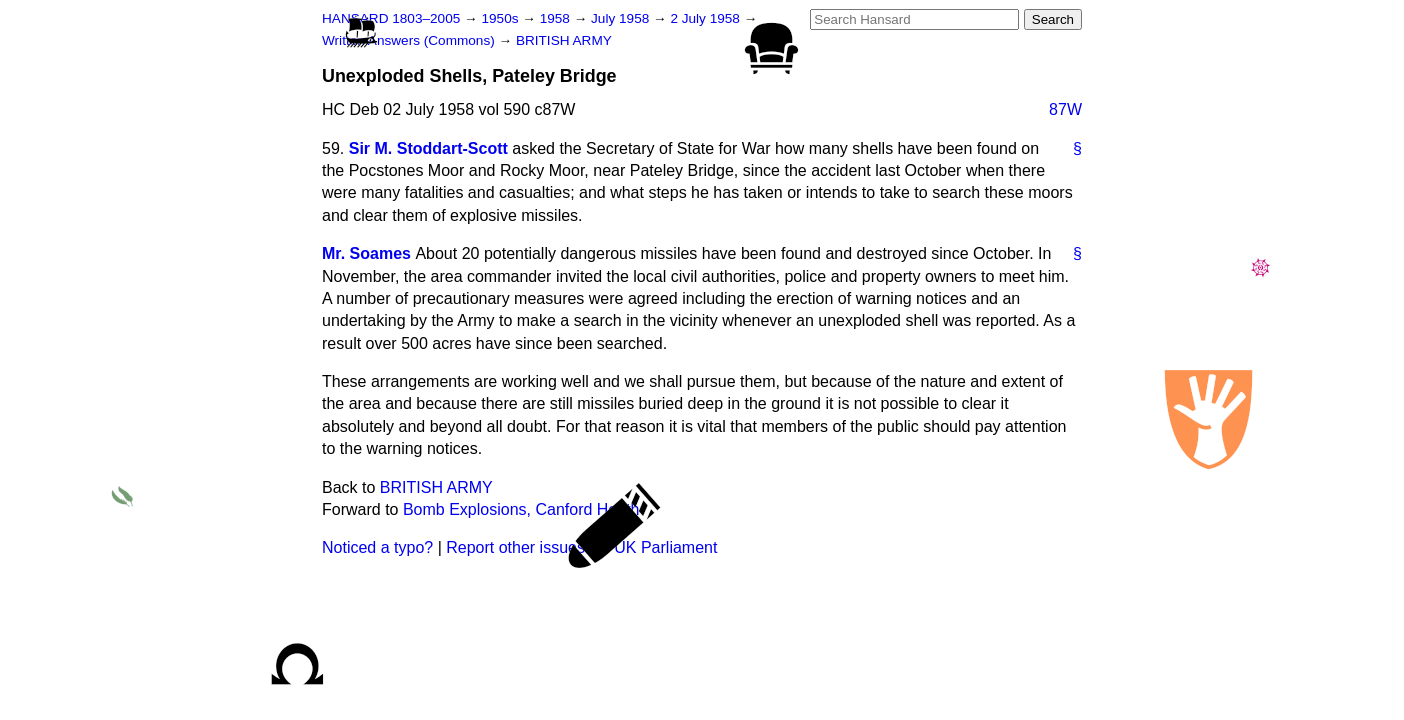 This screenshot has height=720, width=1404. What do you see at coordinates (771, 48) in the screenshot?
I see `browse furniture or home decor items` at bounding box center [771, 48].